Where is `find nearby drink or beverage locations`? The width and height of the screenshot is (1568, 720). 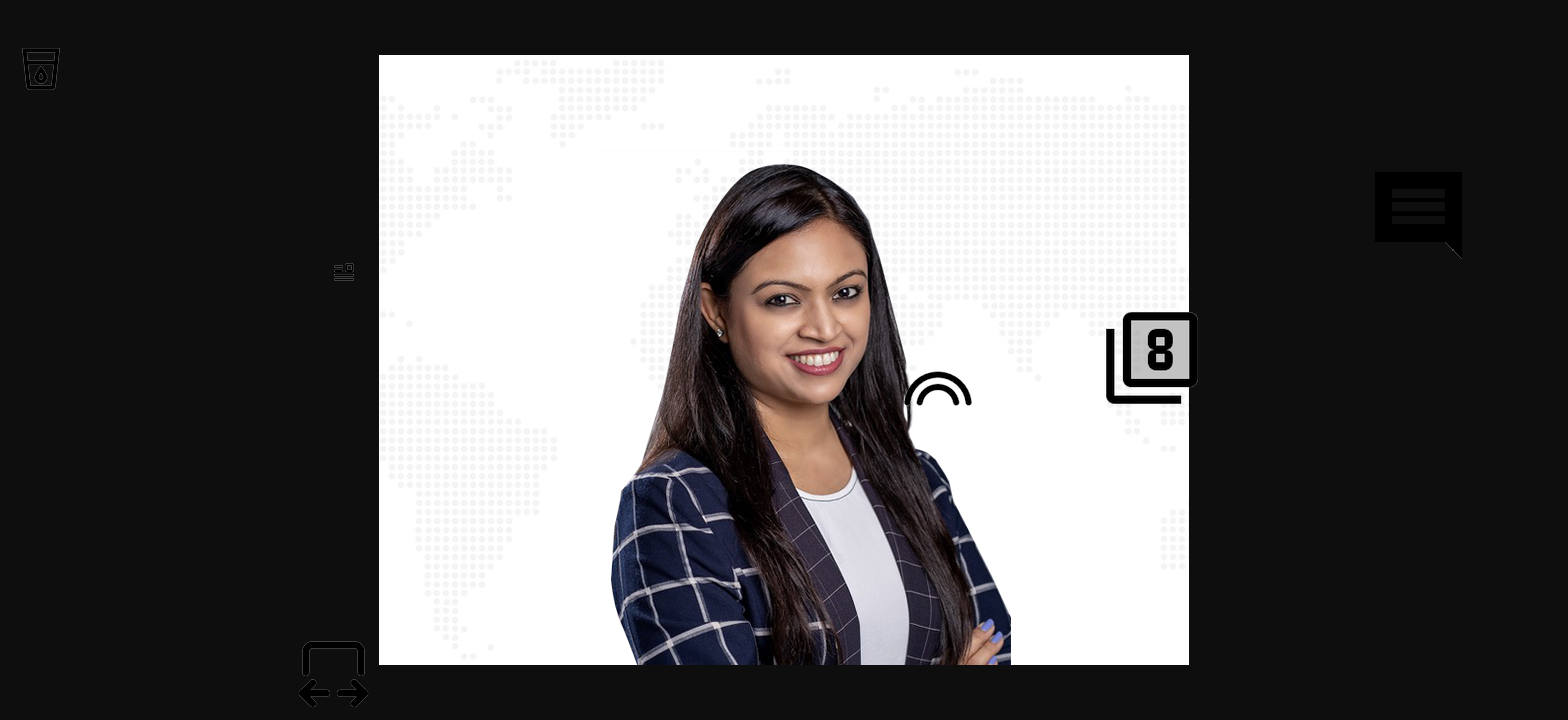 find nearby drink or beverage locations is located at coordinates (41, 69).